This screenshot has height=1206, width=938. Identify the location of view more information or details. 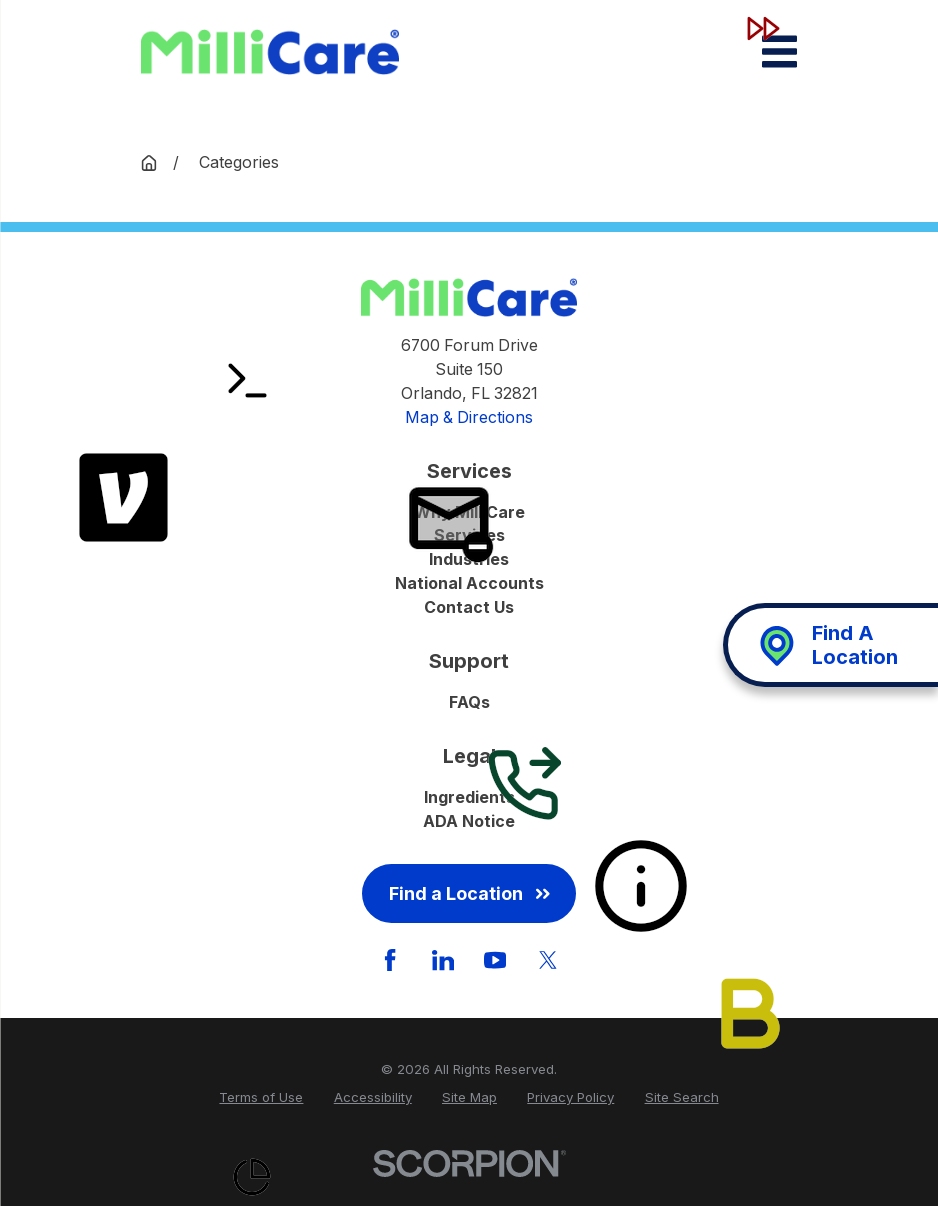
(641, 886).